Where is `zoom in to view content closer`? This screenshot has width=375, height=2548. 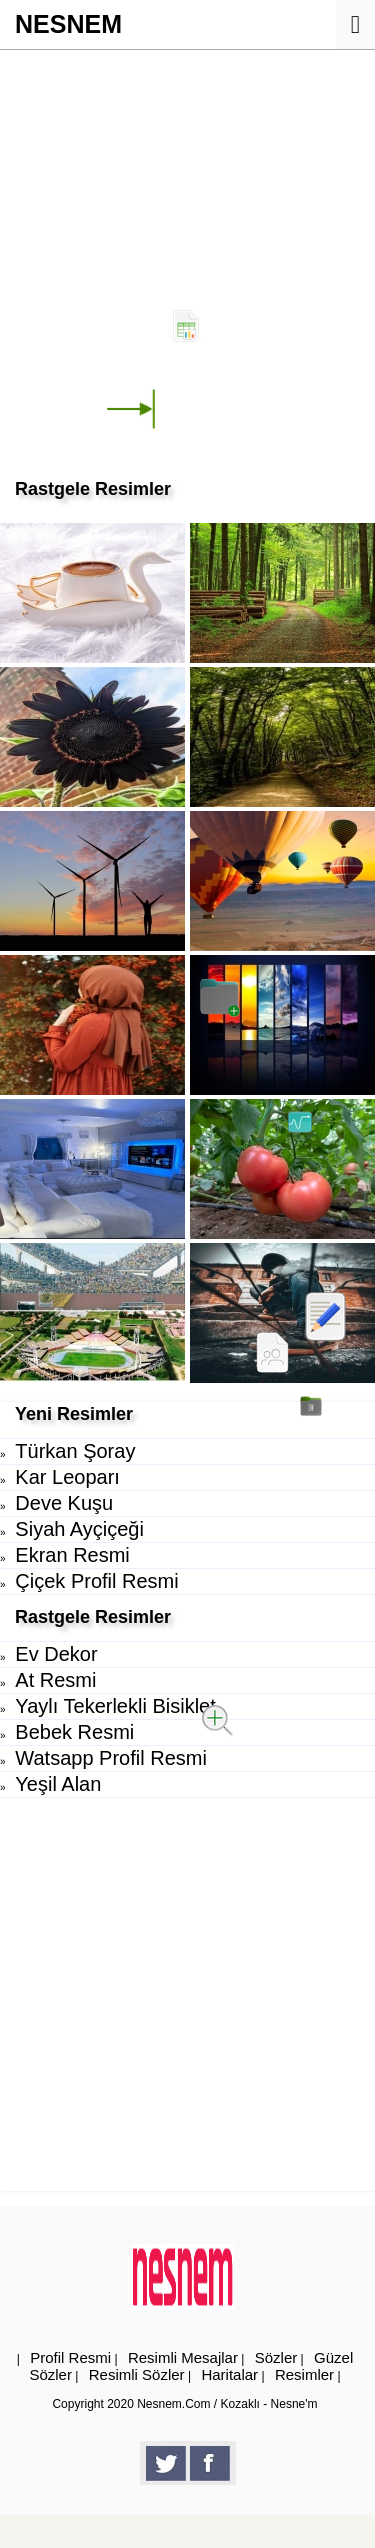 zoom in to view content closer is located at coordinates (217, 1720).